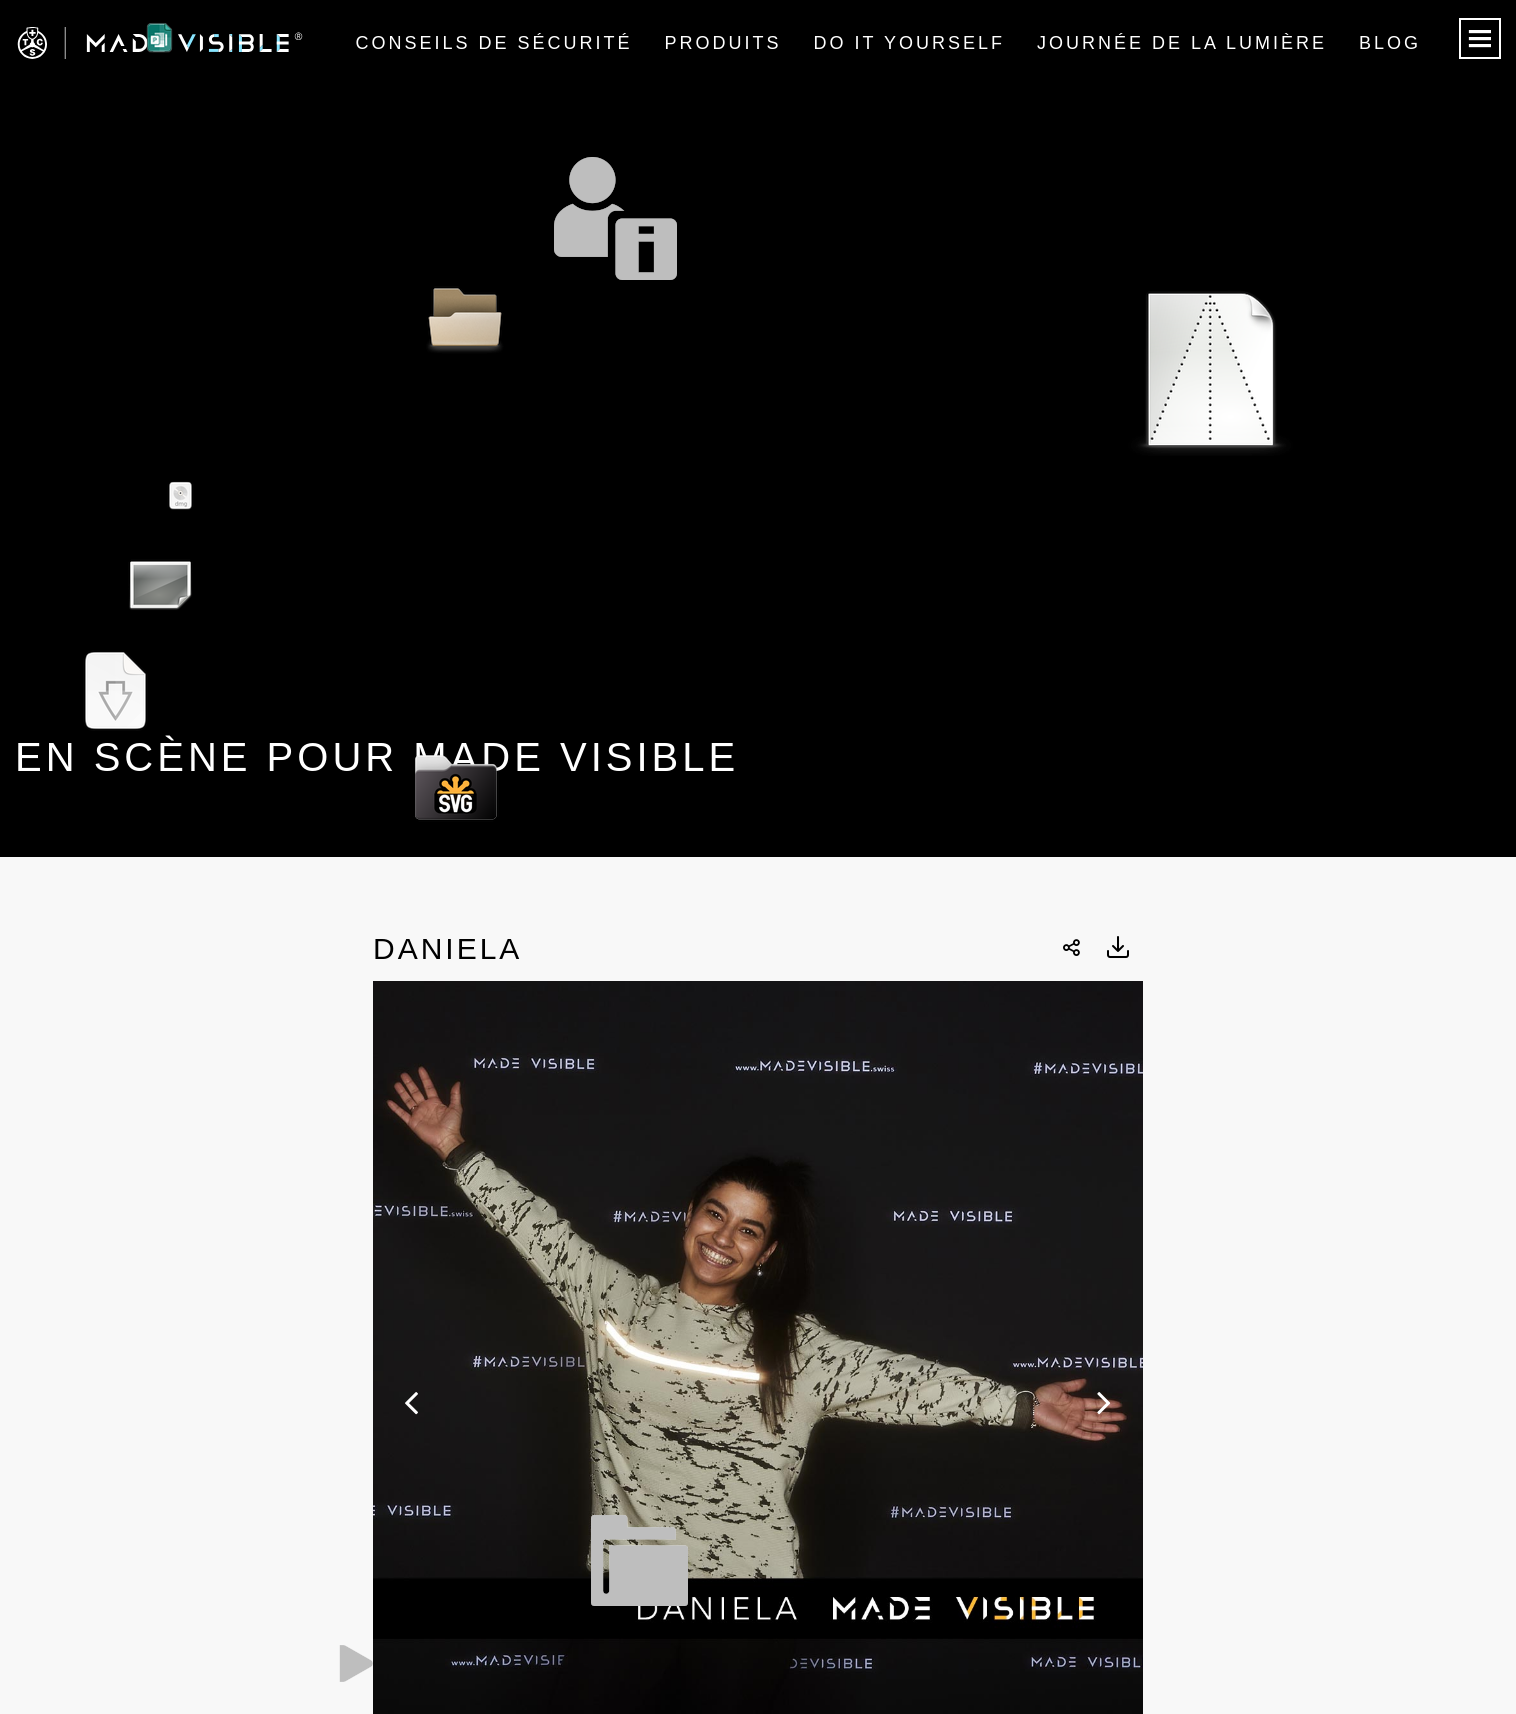 This screenshot has height=1714, width=1516. What do you see at coordinates (180, 495) in the screenshot?
I see `open or mount a macOS disk image file` at bounding box center [180, 495].